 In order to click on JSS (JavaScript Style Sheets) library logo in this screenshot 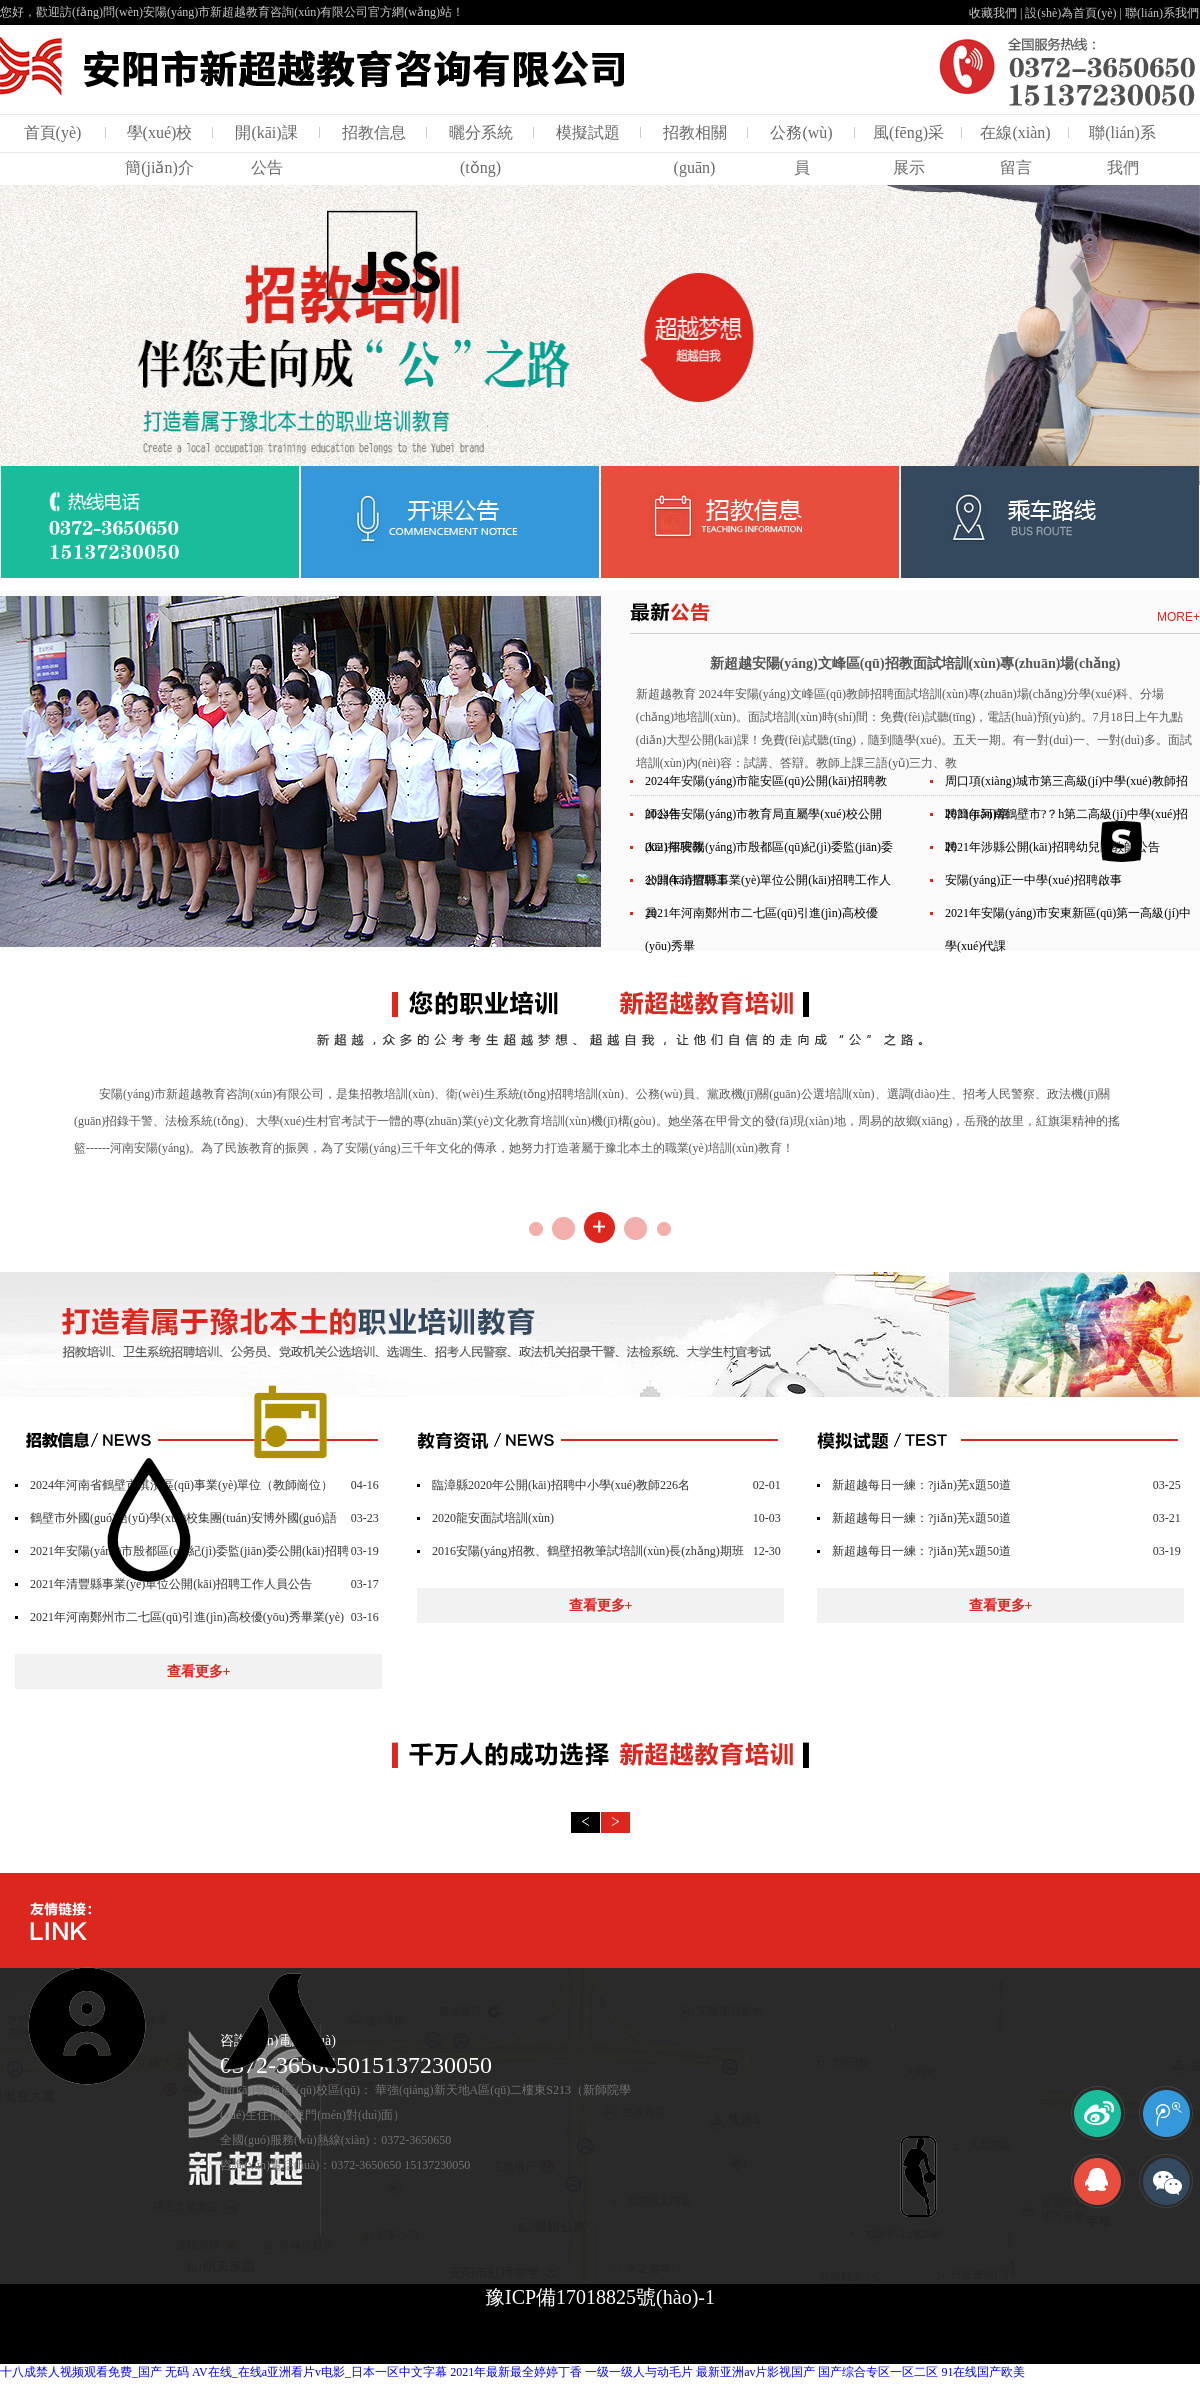, I will do `click(383, 255)`.